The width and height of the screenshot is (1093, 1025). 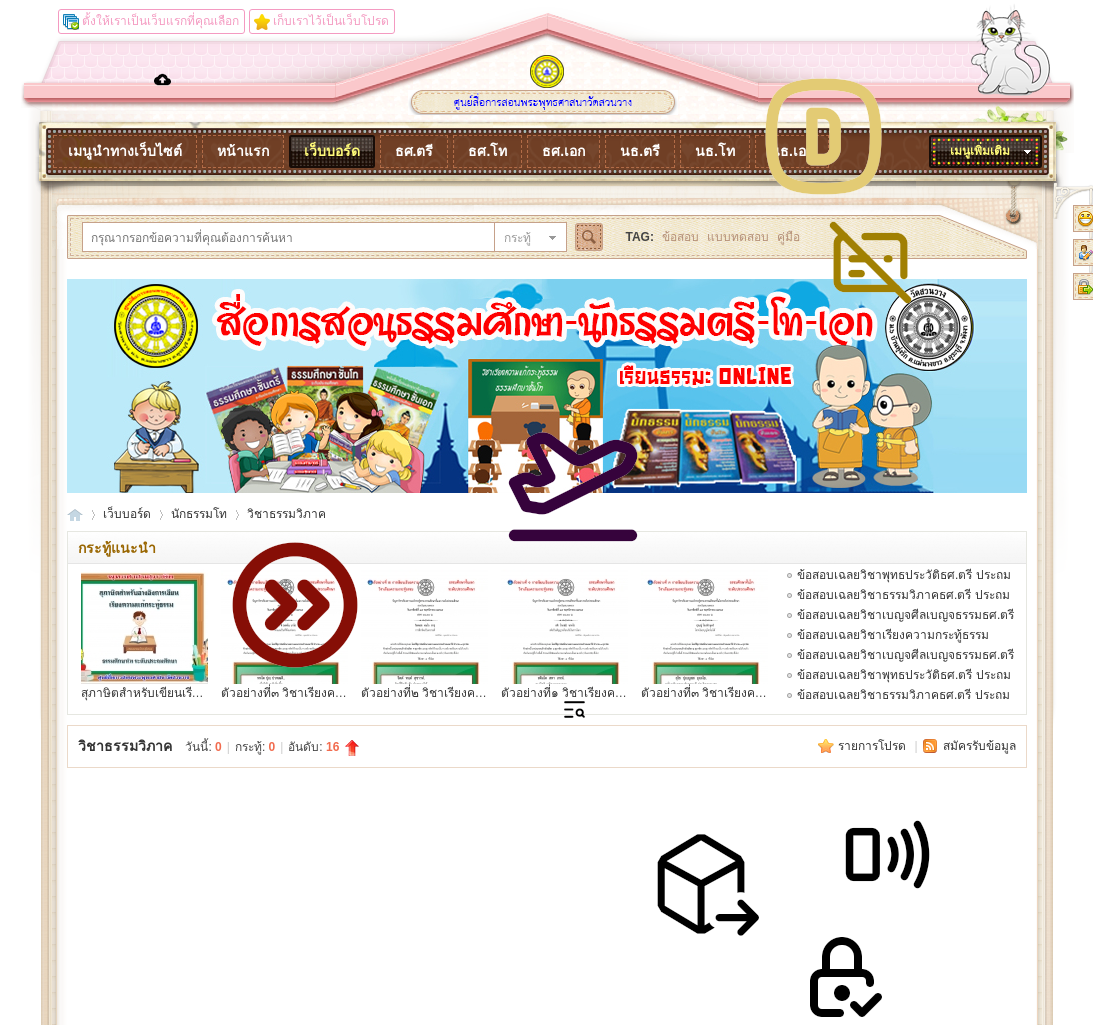 I want to click on indicates secure or verified connection, so click(x=842, y=977).